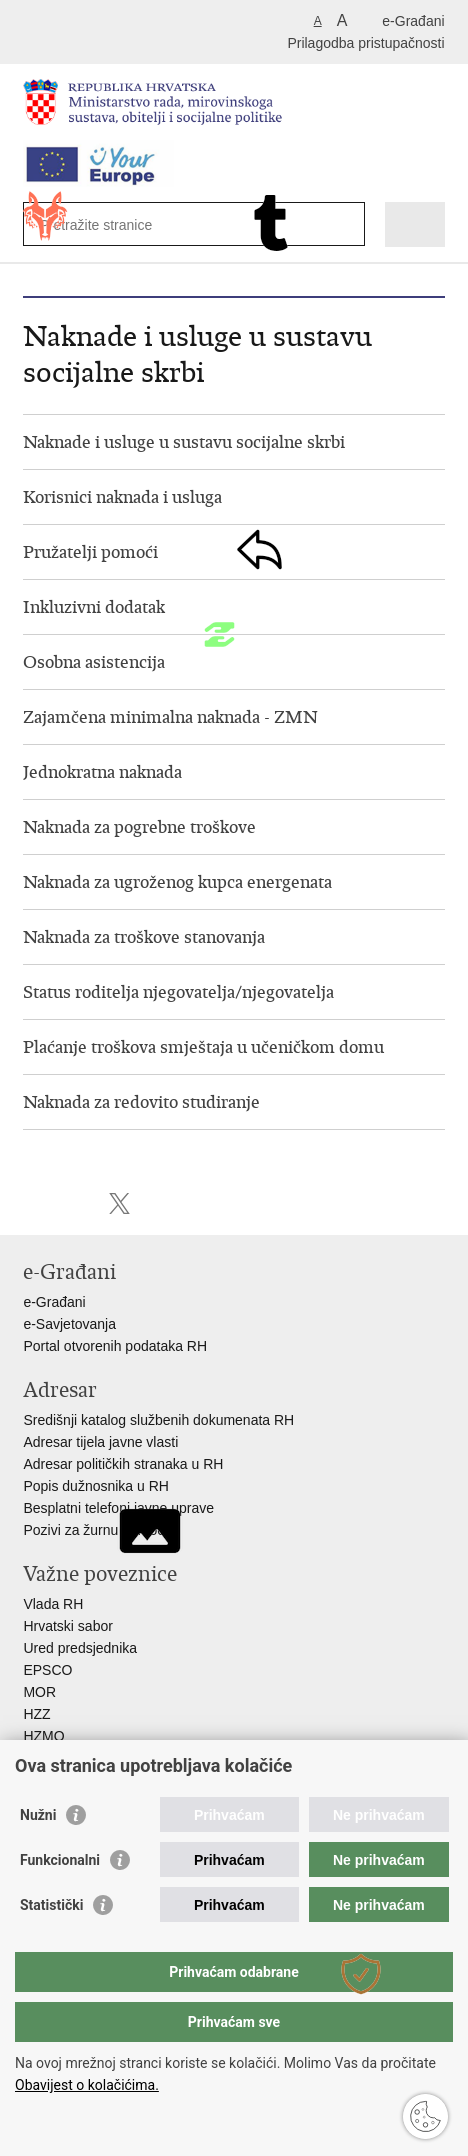 This screenshot has width=468, height=2156. Describe the element at coordinates (45, 216) in the screenshot. I see `wolf pack battalion brand logo` at that location.